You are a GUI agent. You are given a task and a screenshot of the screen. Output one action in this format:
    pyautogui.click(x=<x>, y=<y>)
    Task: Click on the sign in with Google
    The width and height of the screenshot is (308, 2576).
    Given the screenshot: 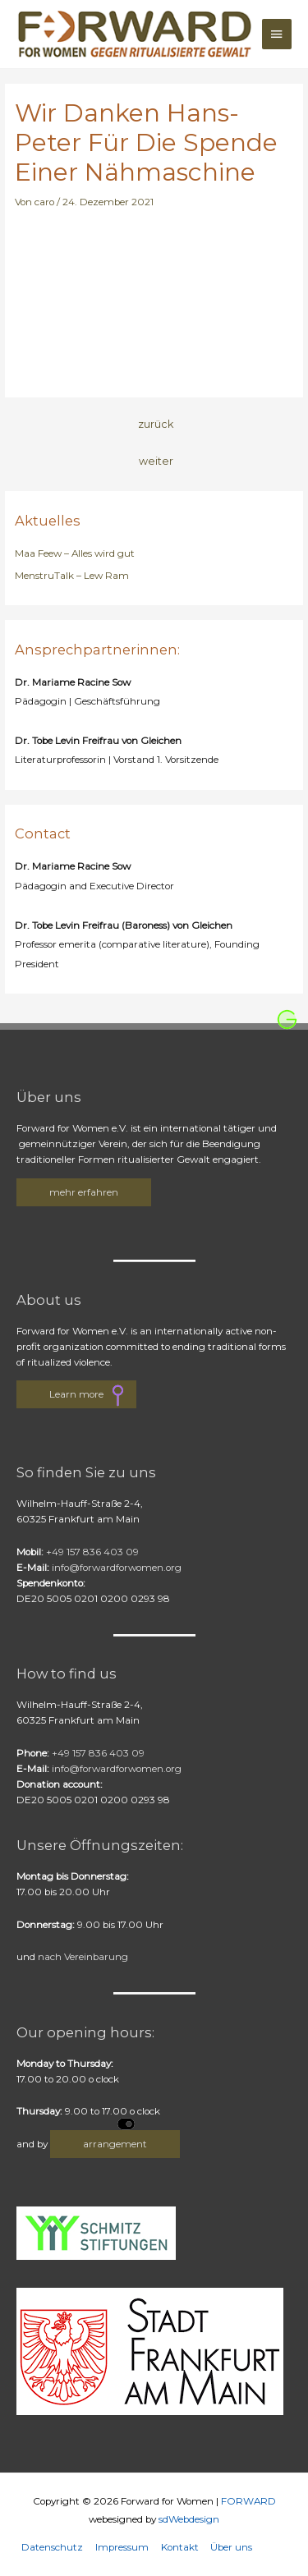 What is the action you would take?
    pyautogui.click(x=287, y=1019)
    